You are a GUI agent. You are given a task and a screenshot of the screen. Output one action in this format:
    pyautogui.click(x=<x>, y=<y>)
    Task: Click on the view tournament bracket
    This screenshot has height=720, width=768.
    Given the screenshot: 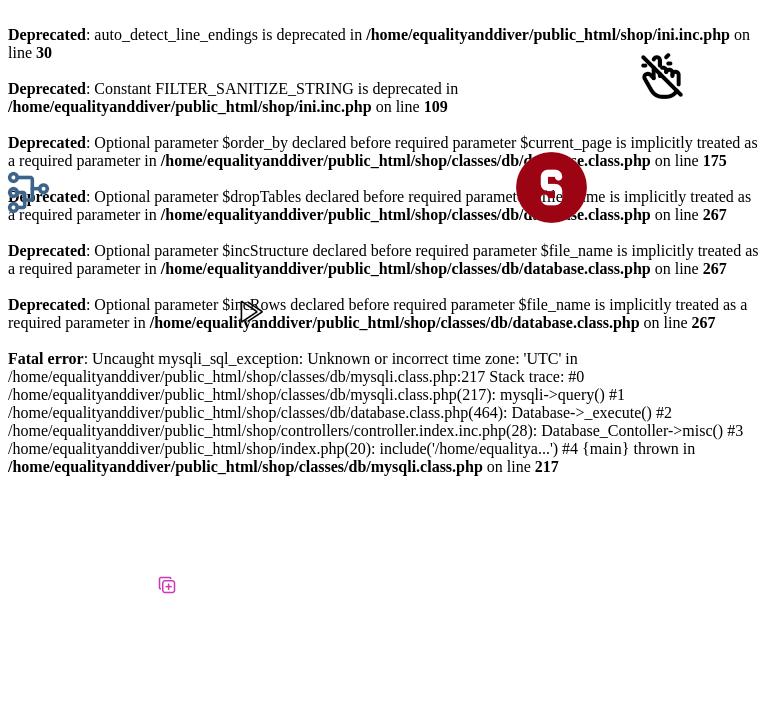 What is the action you would take?
    pyautogui.click(x=28, y=192)
    